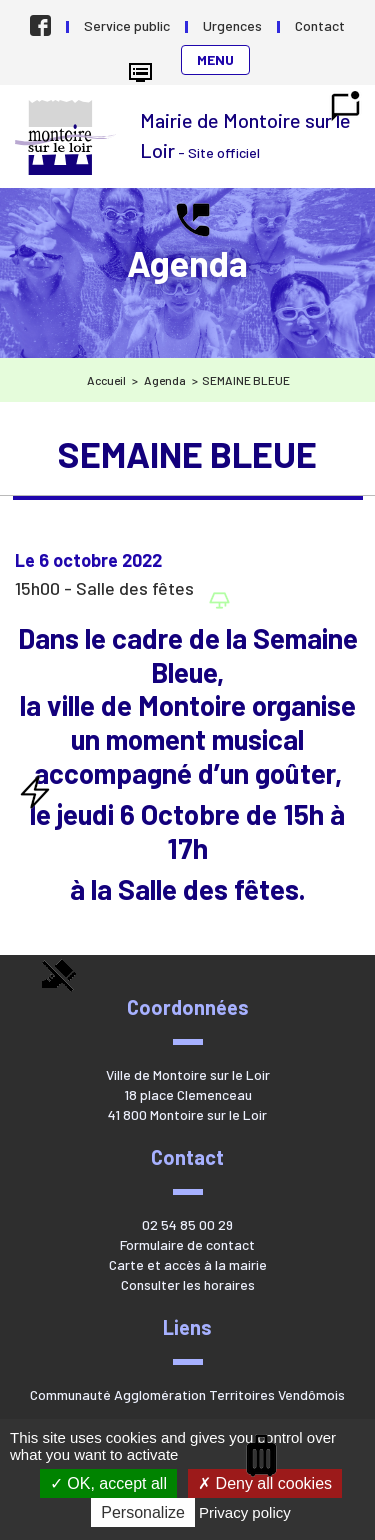 This screenshot has height=1540, width=375. I want to click on access voicemail or phone messages, so click(193, 220).